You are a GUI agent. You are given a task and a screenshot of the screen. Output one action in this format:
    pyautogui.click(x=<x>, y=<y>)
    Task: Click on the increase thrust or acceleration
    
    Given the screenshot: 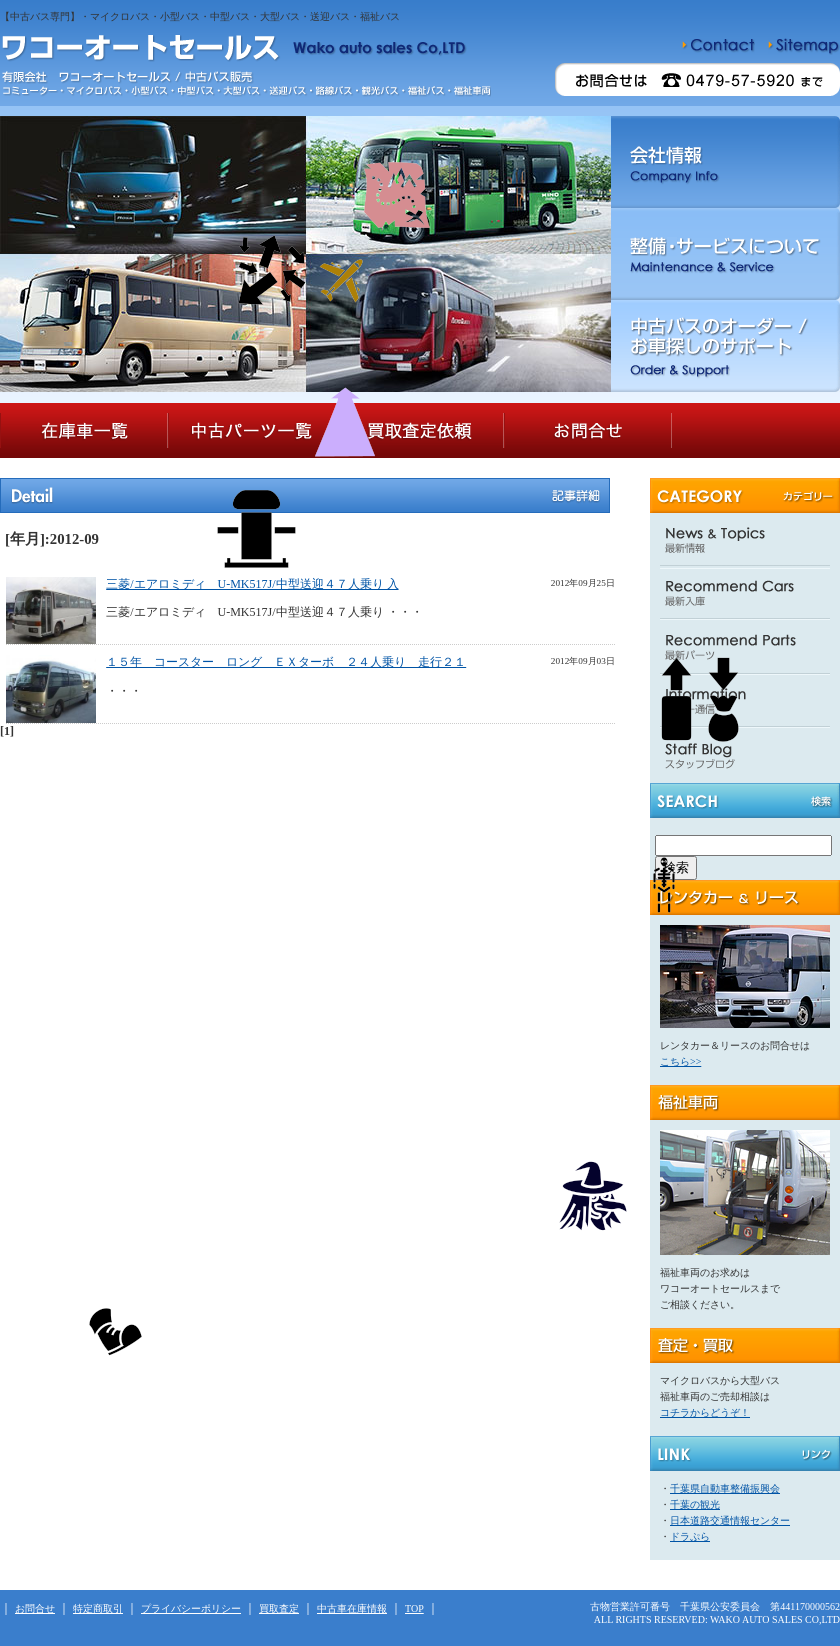 What is the action you would take?
    pyautogui.click(x=345, y=422)
    